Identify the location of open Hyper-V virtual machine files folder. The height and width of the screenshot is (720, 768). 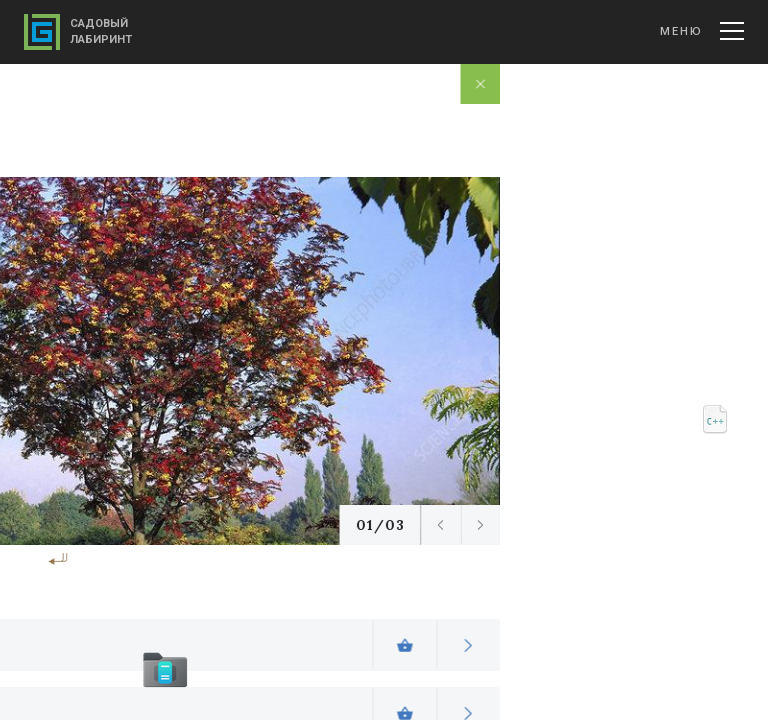
(165, 671).